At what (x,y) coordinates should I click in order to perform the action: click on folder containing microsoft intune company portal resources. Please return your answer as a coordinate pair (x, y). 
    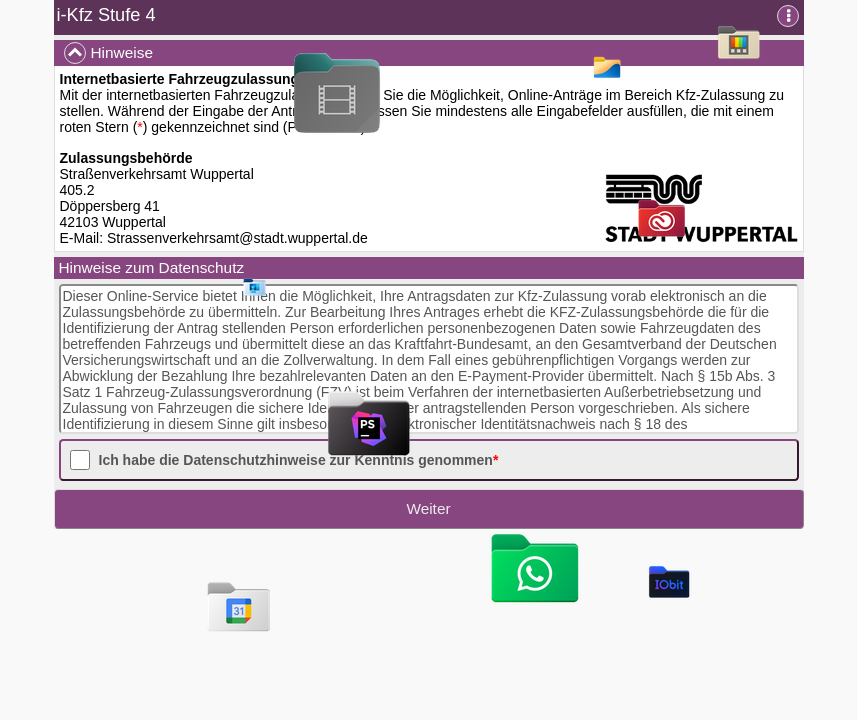
    Looking at the image, I should click on (254, 287).